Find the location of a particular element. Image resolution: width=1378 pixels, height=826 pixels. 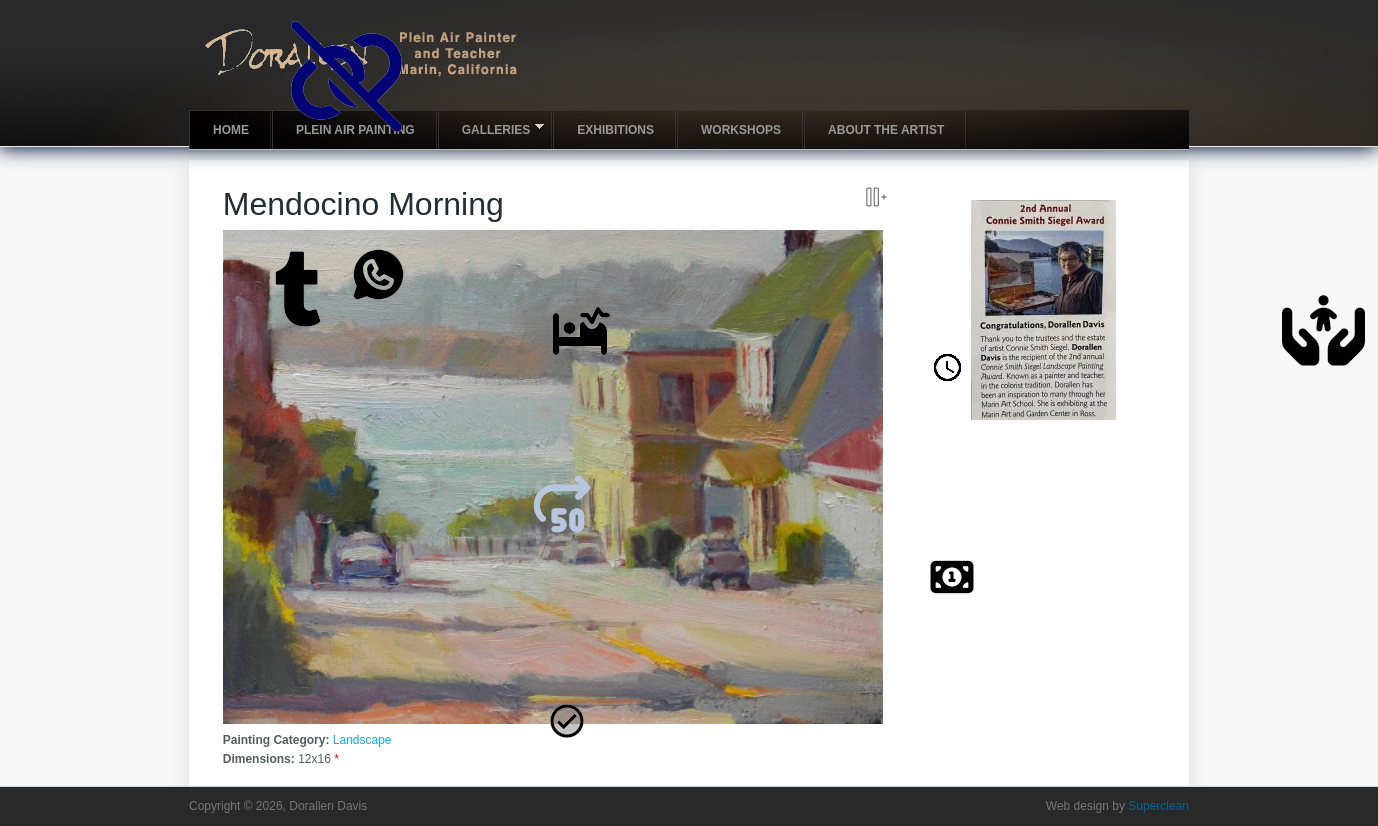

view patient procedures or medical records is located at coordinates (580, 334).